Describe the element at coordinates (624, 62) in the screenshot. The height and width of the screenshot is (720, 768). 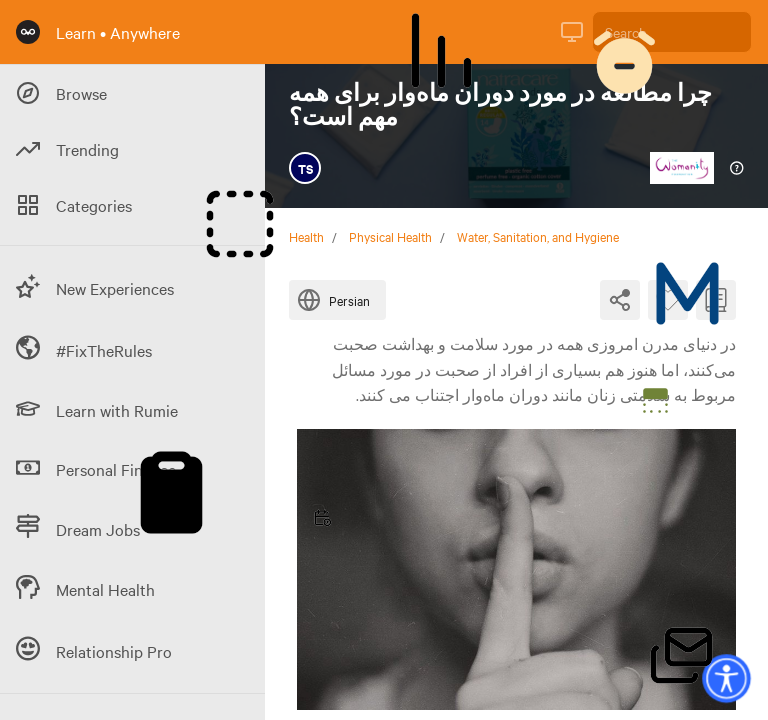
I see `remove or delete an alarm` at that location.